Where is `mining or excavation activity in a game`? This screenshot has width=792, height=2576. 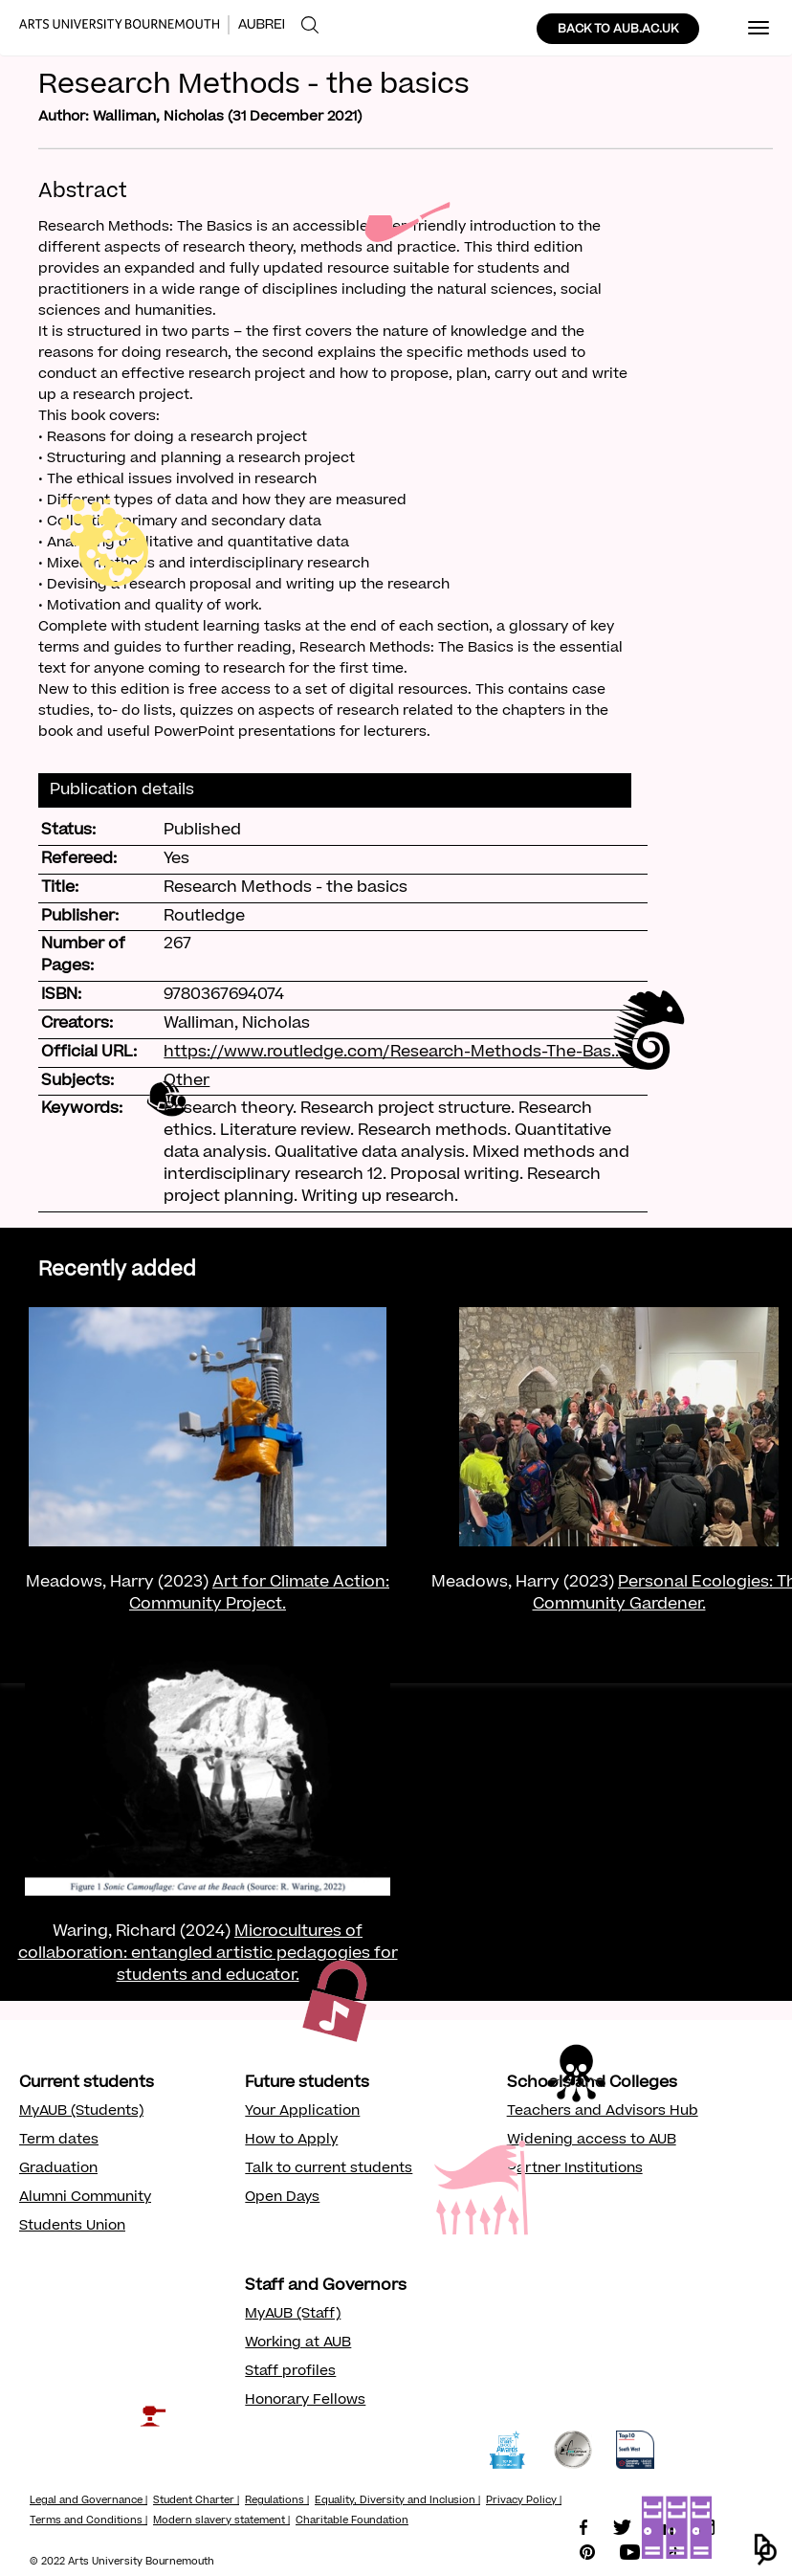 mining or excavation activity in a game is located at coordinates (166, 1099).